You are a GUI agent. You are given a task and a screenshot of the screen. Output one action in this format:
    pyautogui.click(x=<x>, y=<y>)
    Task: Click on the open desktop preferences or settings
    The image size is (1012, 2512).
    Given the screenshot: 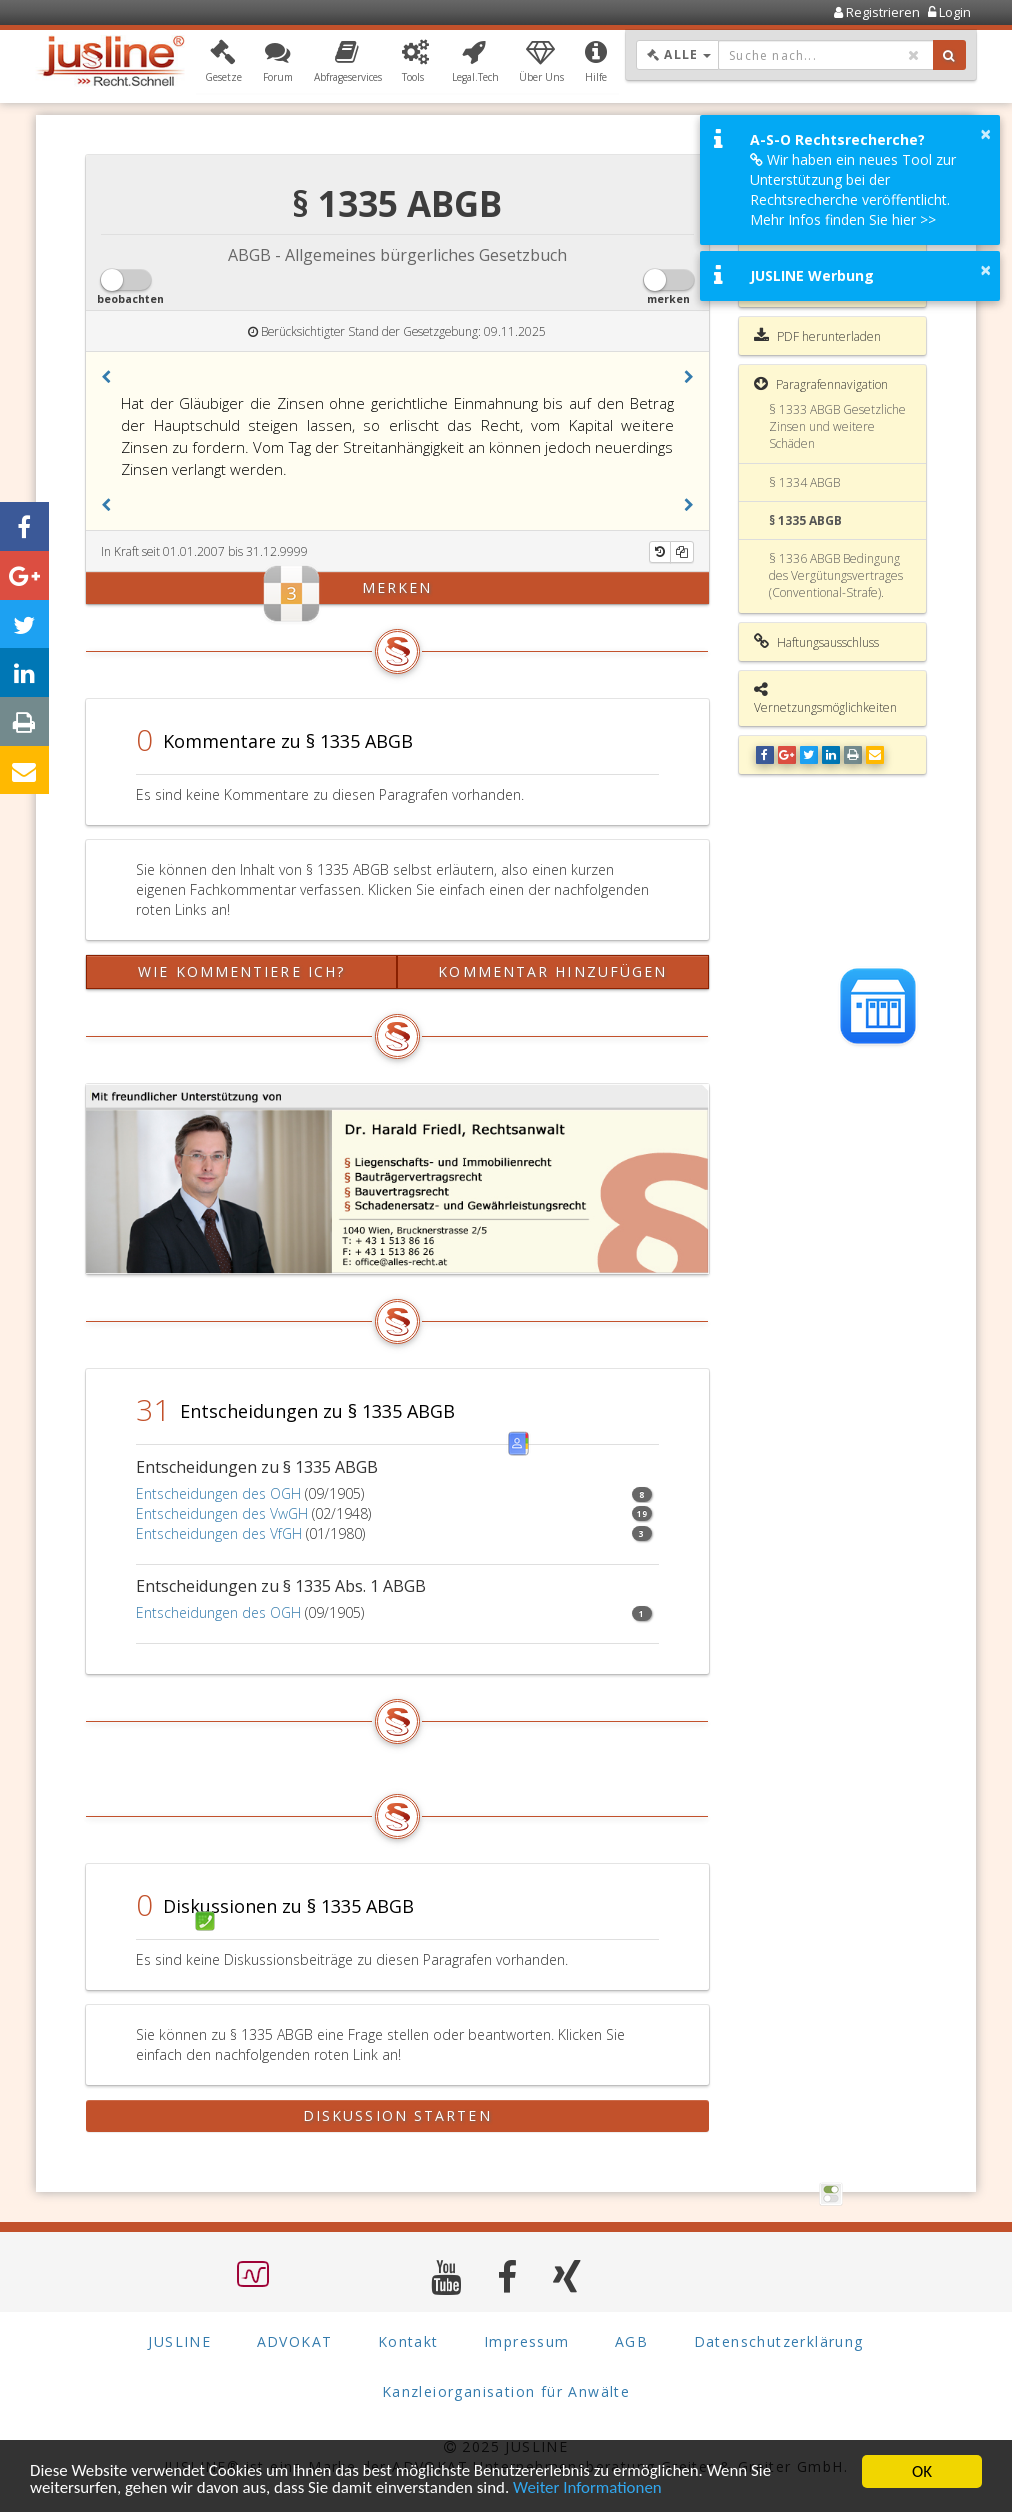 What is the action you would take?
    pyautogui.click(x=831, y=2194)
    